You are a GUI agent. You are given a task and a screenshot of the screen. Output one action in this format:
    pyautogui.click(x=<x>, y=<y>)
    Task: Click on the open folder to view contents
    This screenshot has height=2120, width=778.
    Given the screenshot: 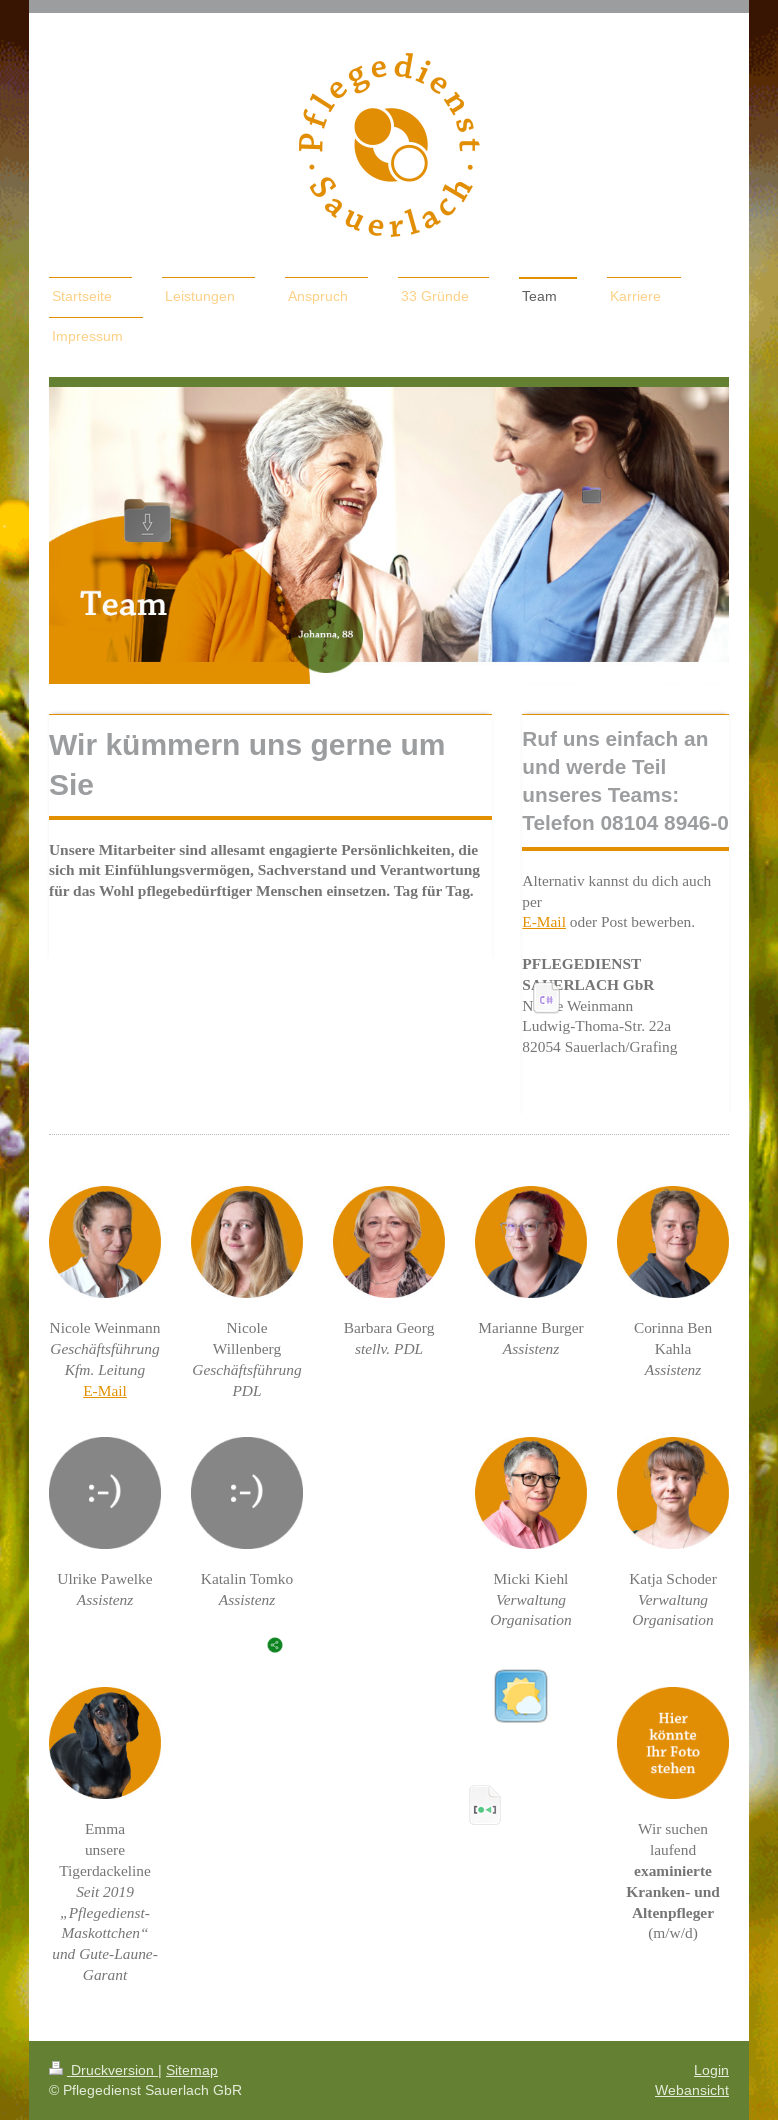 What is the action you would take?
    pyautogui.click(x=591, y=494)
    